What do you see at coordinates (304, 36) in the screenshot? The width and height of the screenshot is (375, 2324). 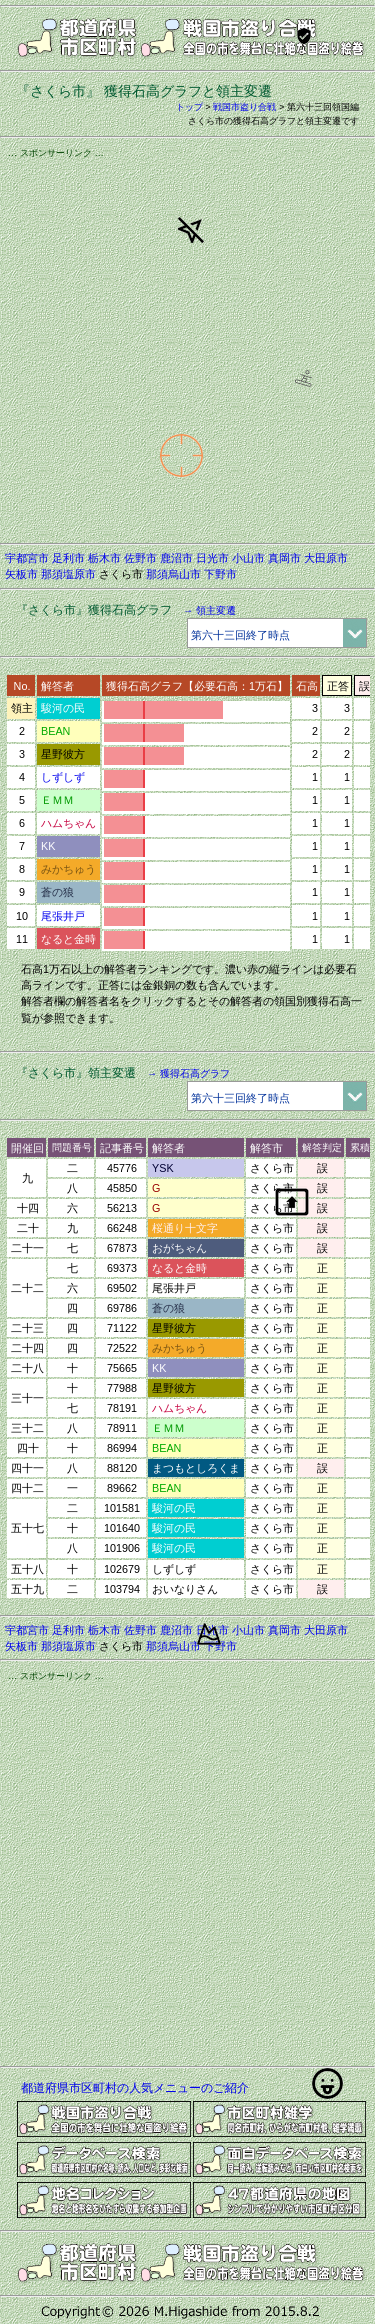 I see `indicates a verified or trusted user account` at bounding box center [304, 36].